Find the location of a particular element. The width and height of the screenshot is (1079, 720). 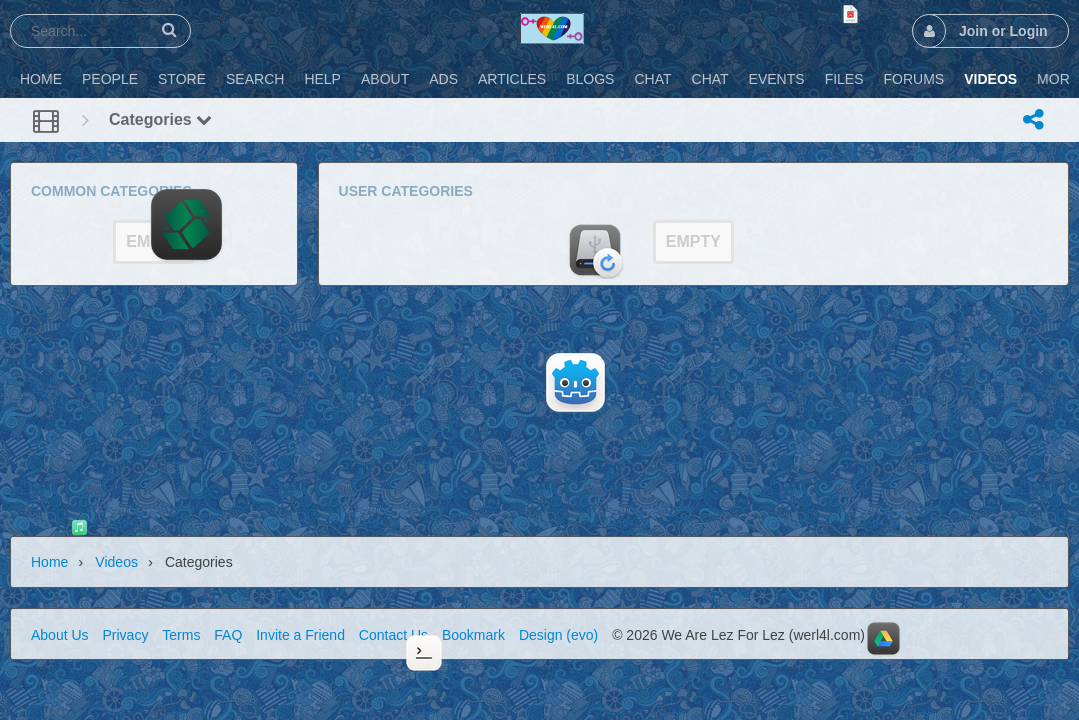

open terminal or command line interface is located at coordinates (424, 653).